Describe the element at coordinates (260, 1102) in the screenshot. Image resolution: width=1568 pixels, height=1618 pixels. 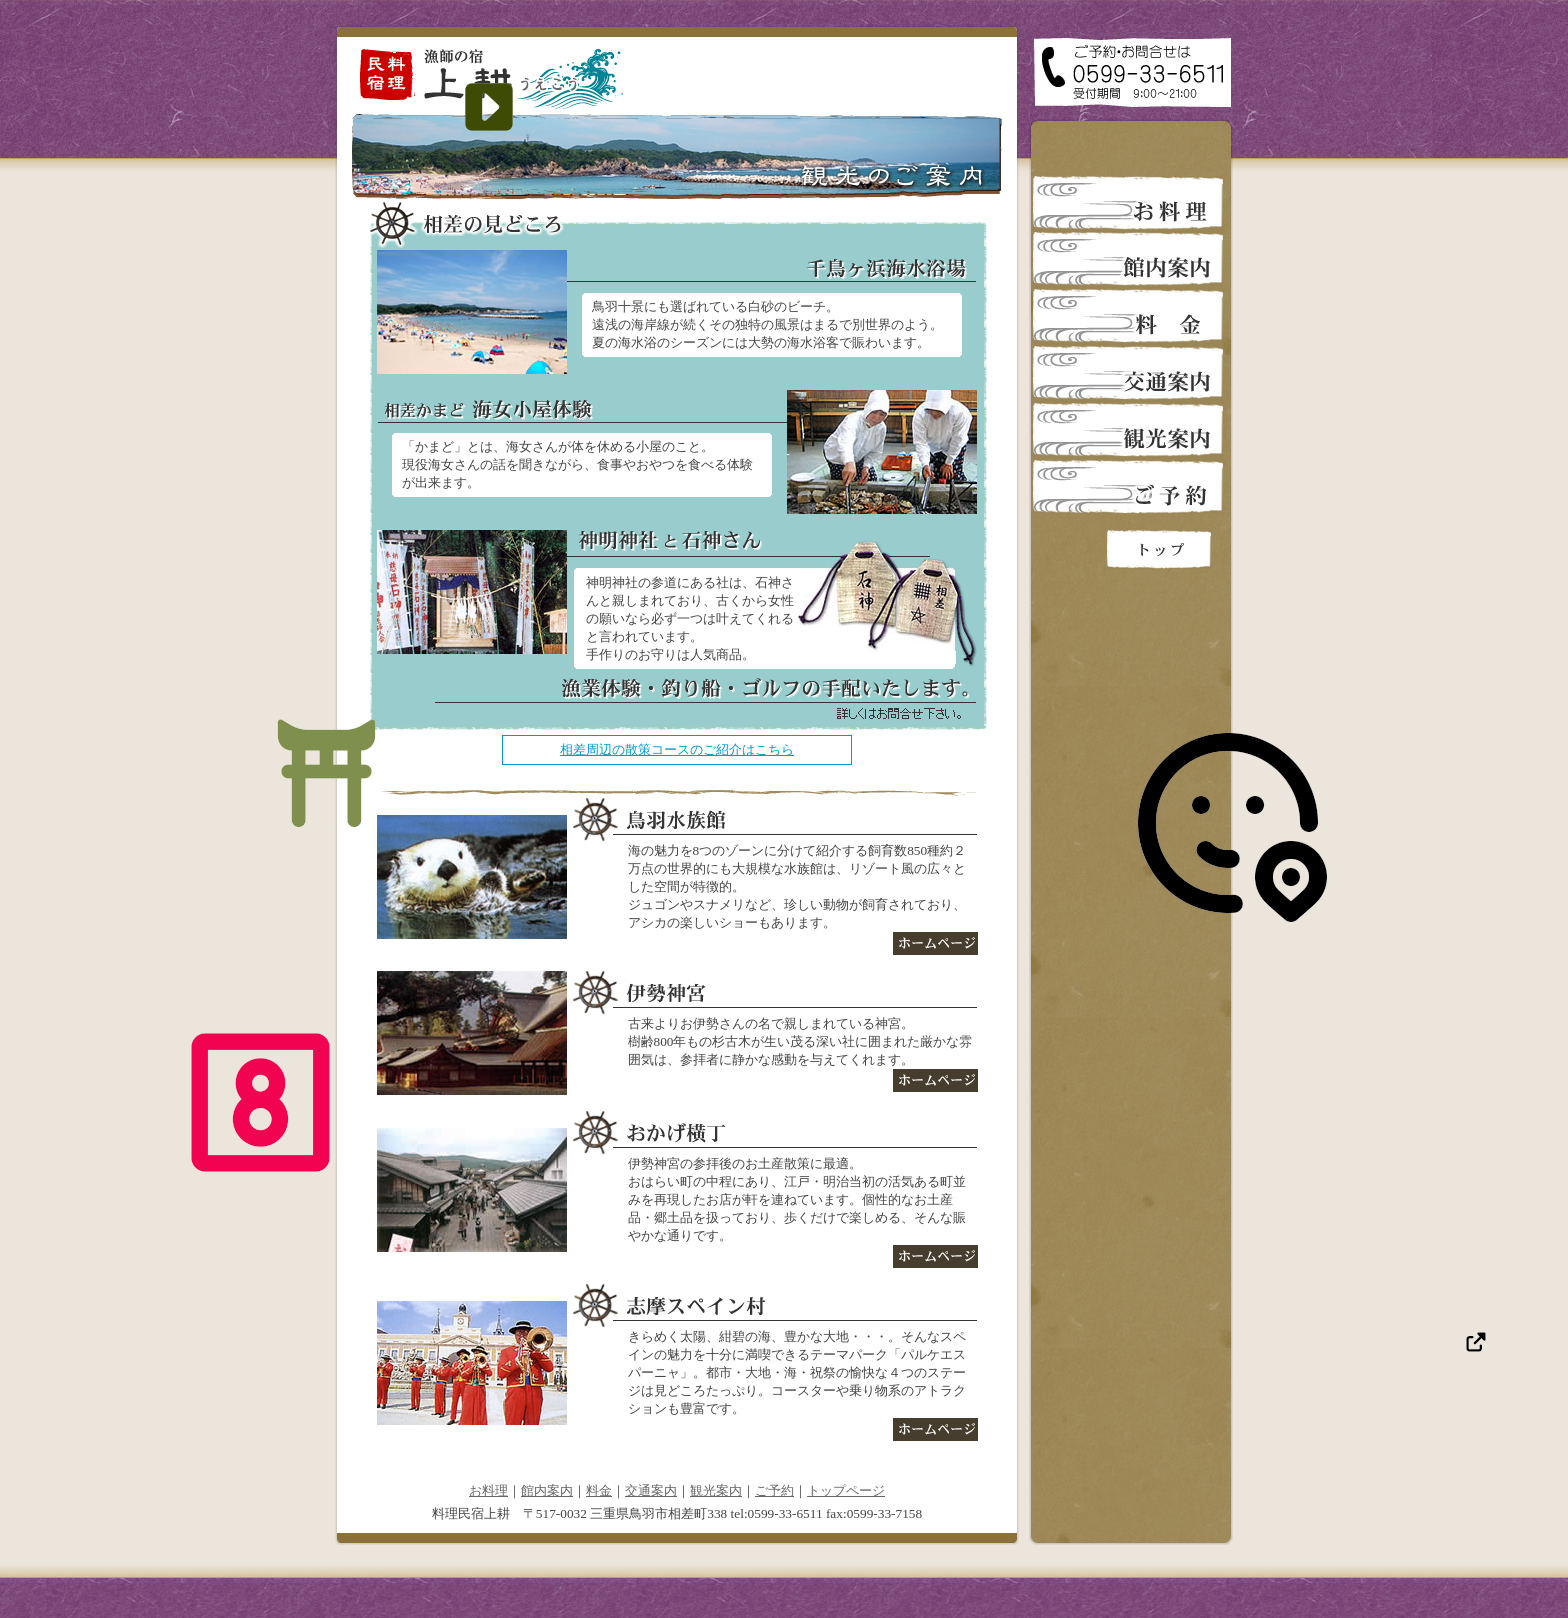
I see `select or input the number eight` at that location.